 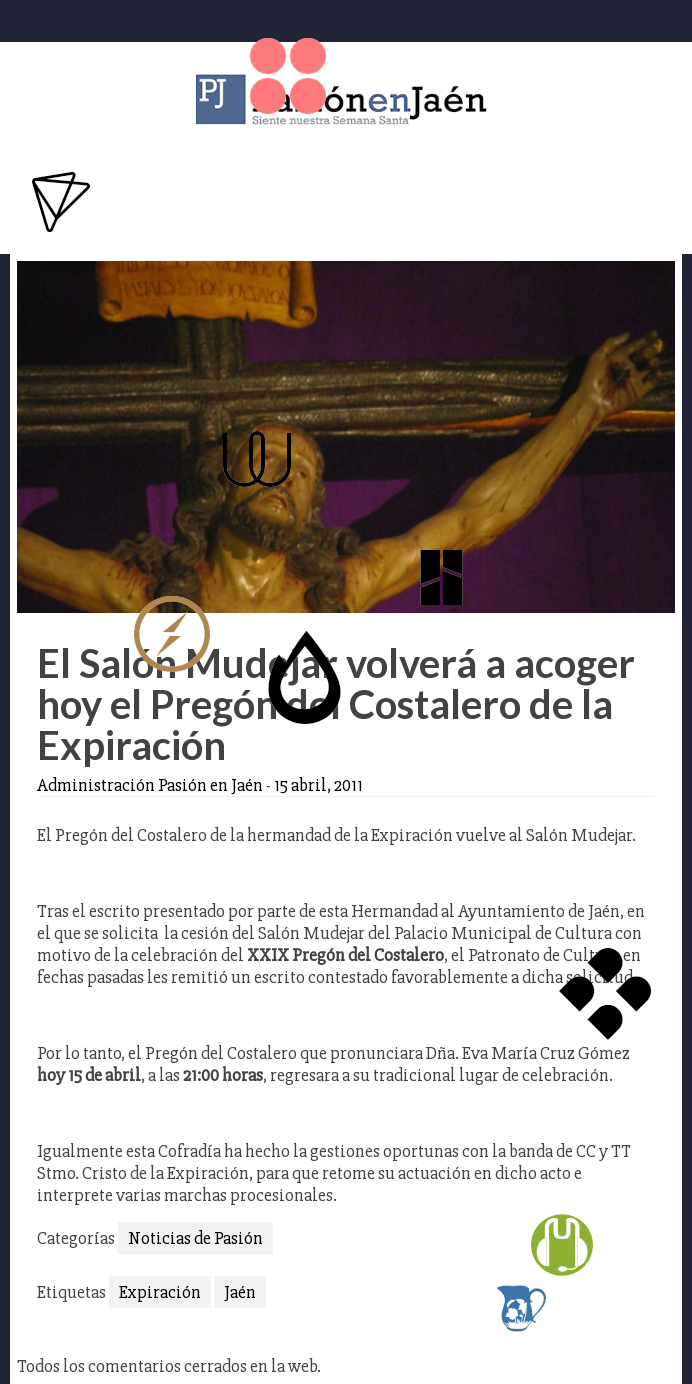 What do you see at coordinates (288, 76) in the screenshot?
I see `open the app drawer or launcher` at bounding box center [288, 76].